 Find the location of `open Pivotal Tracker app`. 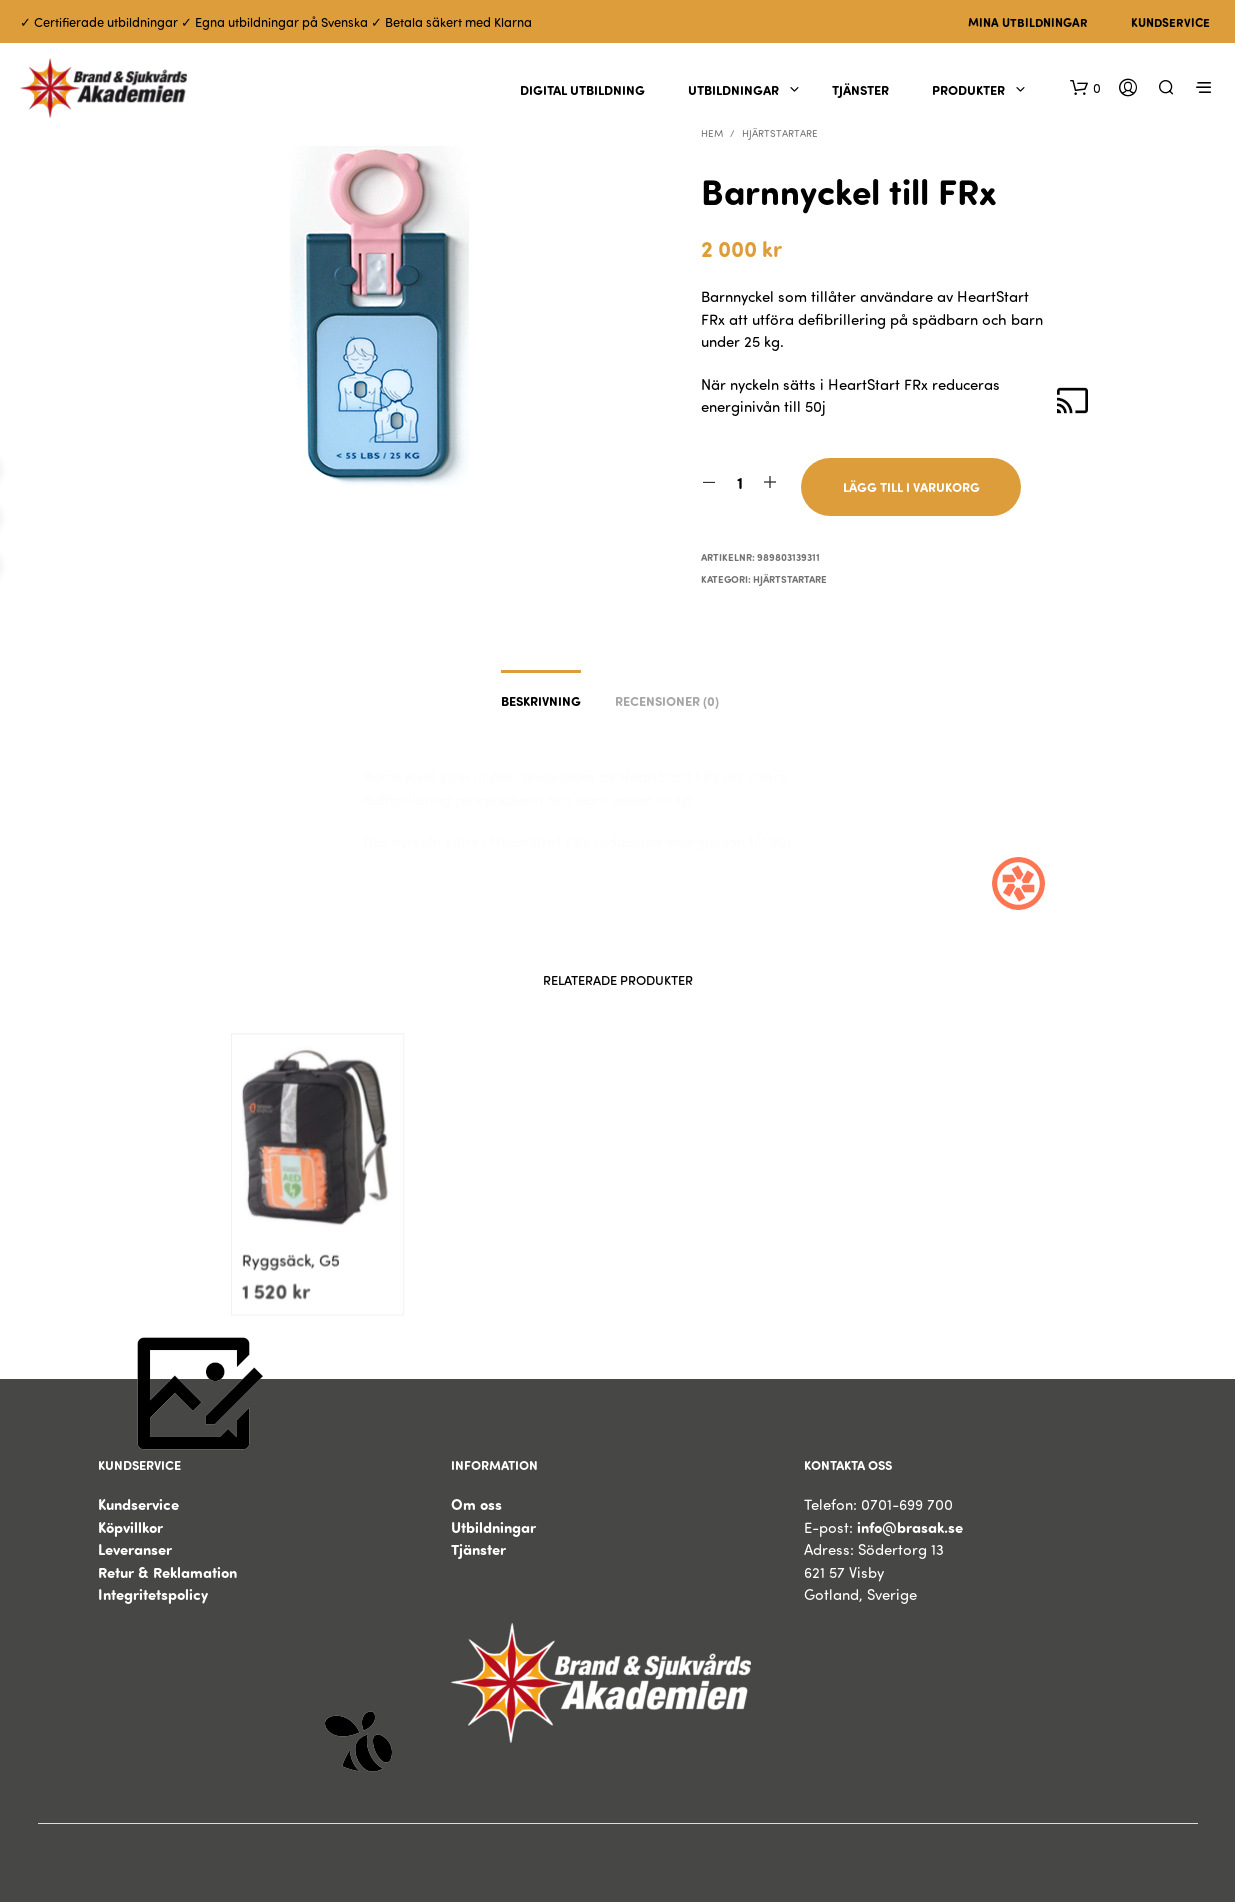

open Pivotal Tracker app is located at coordinates (1018, 883).